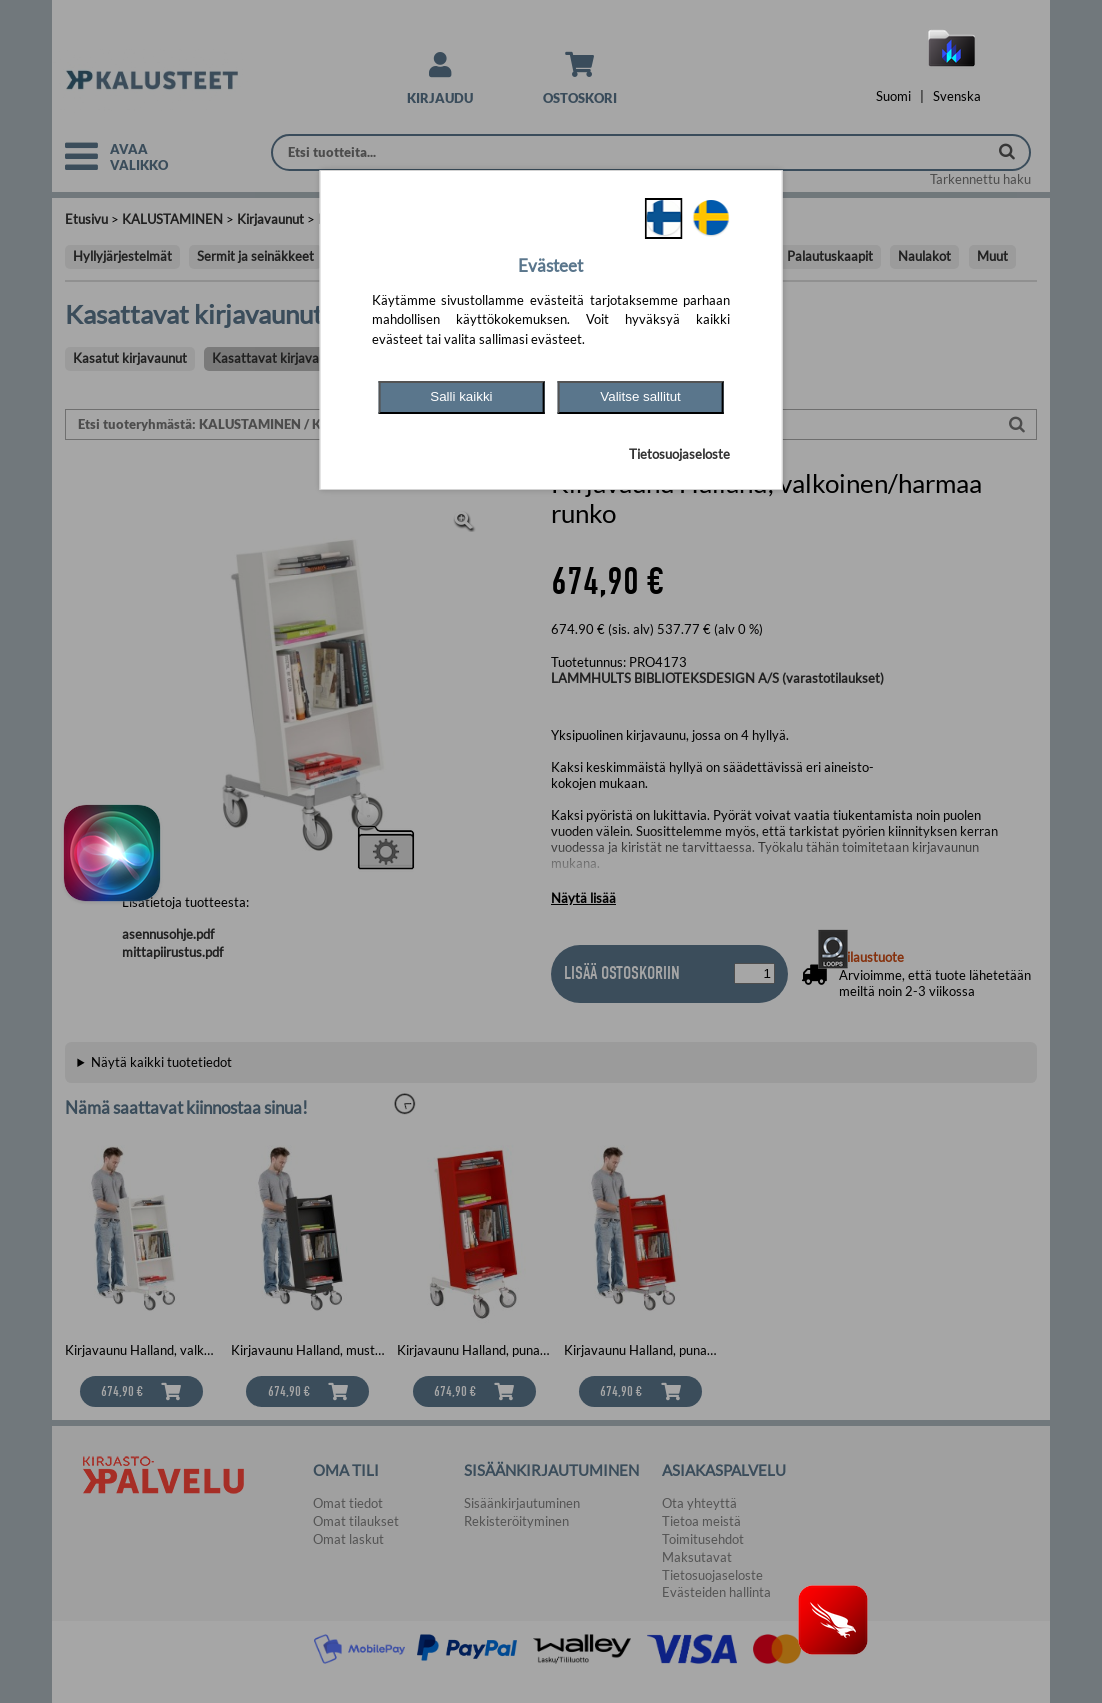 The height and width of the screenshot is (1703, 1102). I want to click on manage Apple Loops storage in GarageBand, so click(833, 950).